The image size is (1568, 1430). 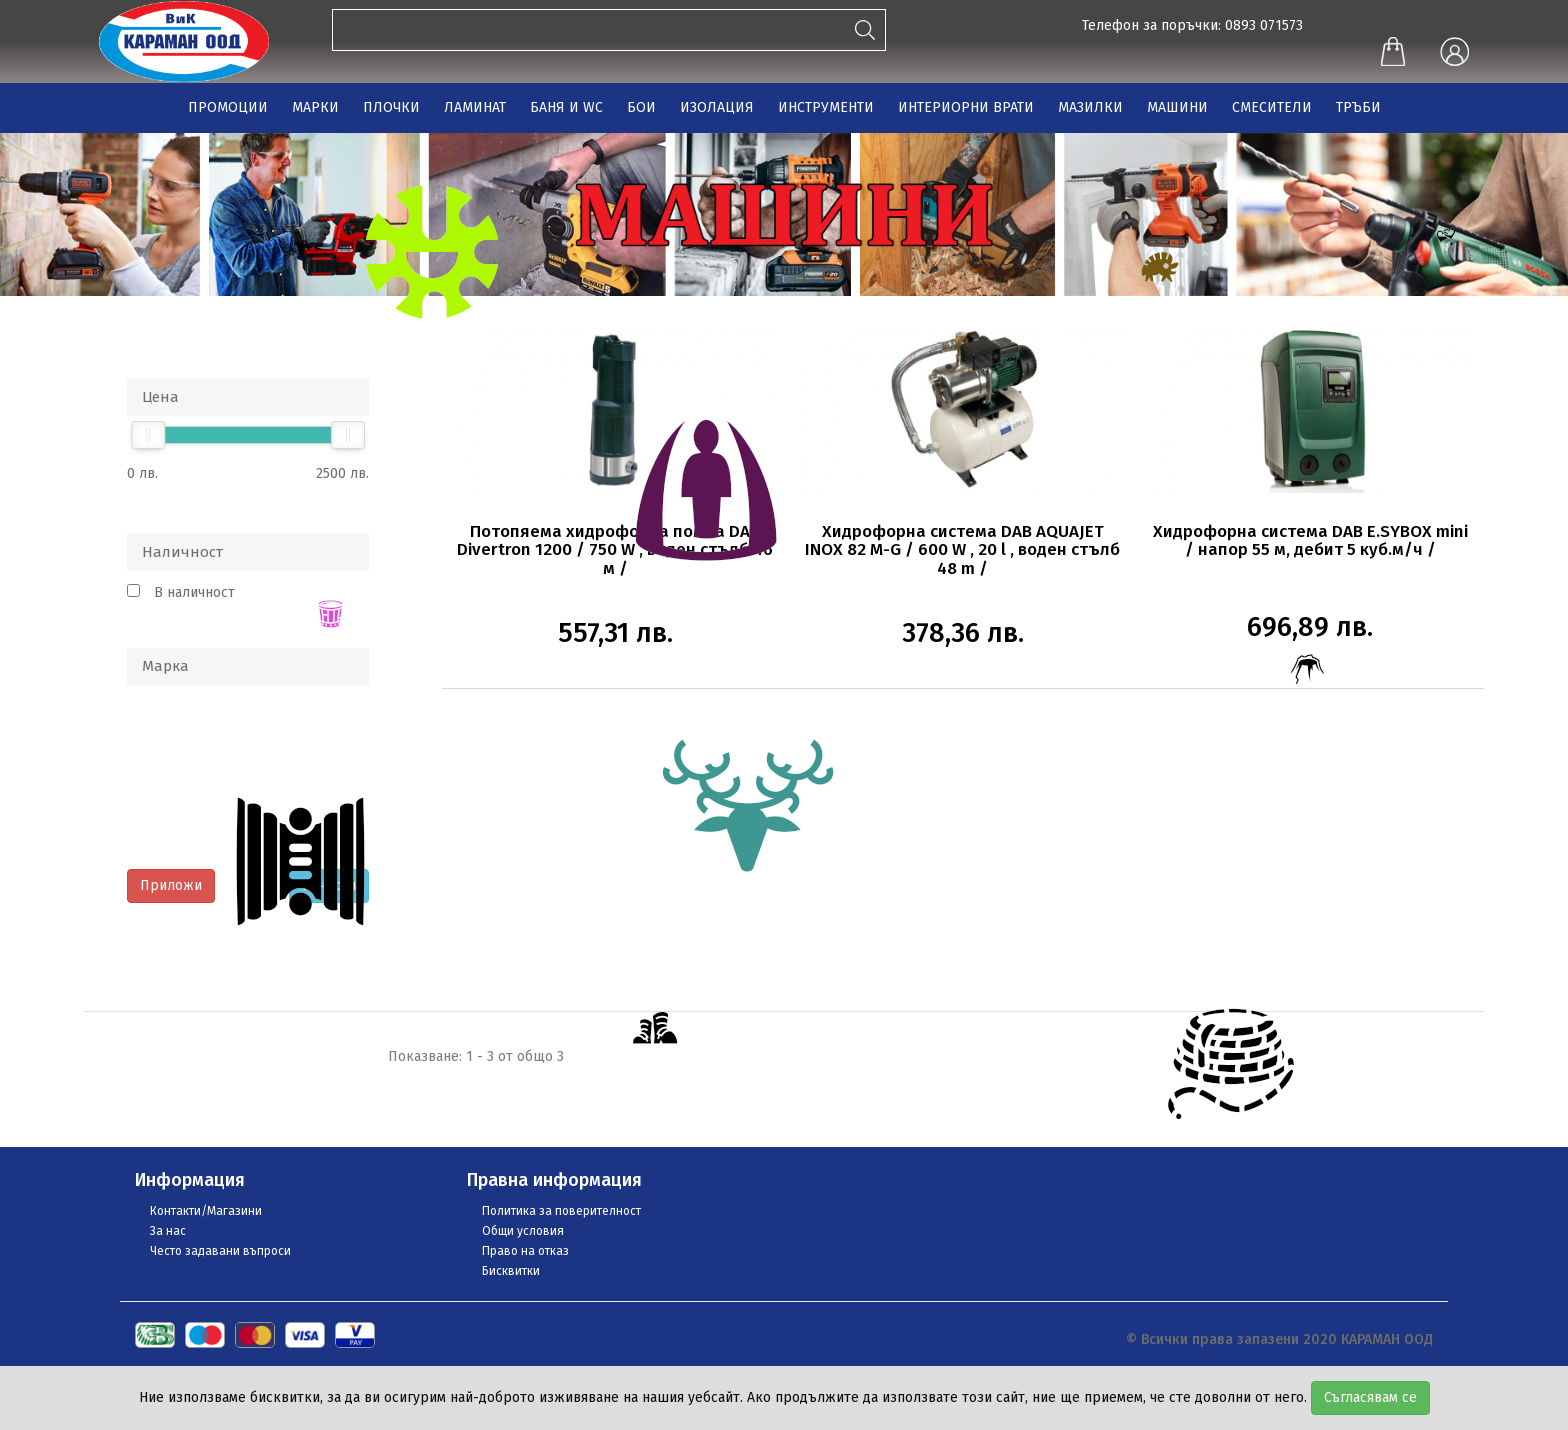 What do you see at coordinates (655, 1028) in the screenshot?
I see `equip footwear to your character` at bounding box center [655, 1028].